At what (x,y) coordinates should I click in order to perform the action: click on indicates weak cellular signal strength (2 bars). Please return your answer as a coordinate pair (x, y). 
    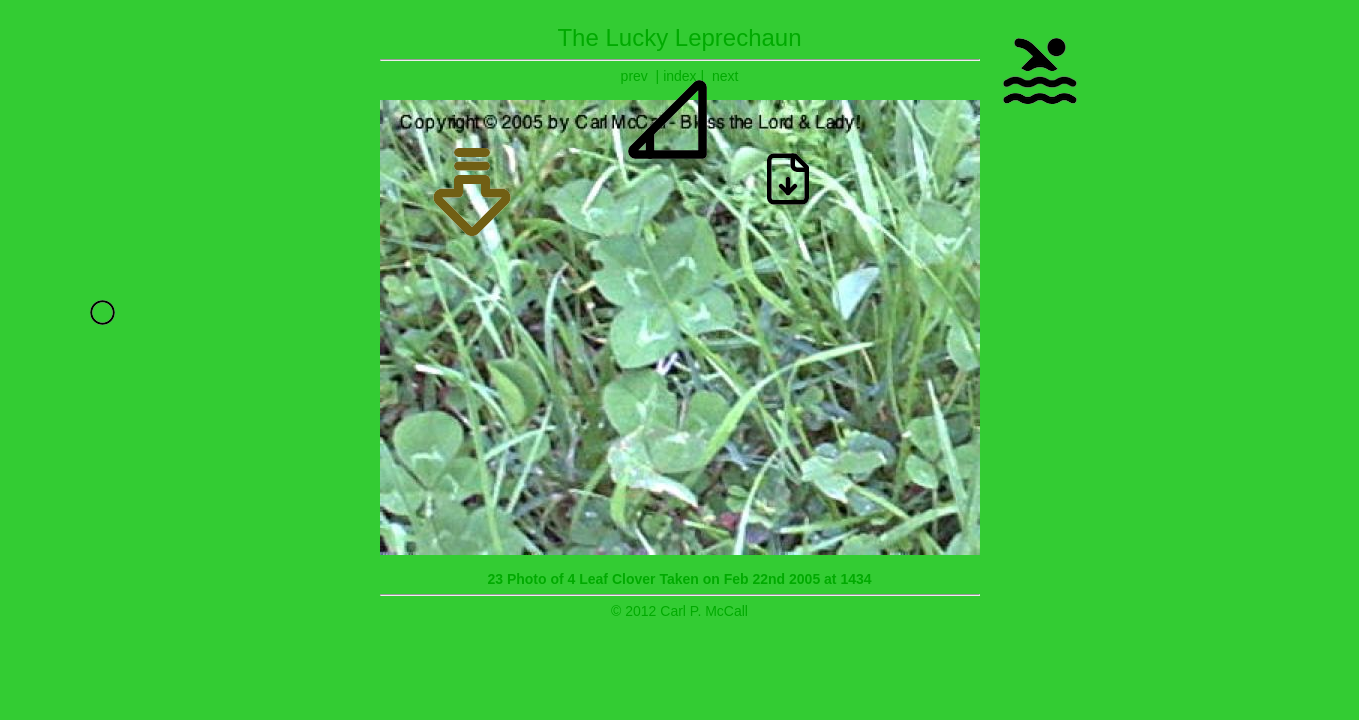
    Looking at the image, I should click on (667, 119).